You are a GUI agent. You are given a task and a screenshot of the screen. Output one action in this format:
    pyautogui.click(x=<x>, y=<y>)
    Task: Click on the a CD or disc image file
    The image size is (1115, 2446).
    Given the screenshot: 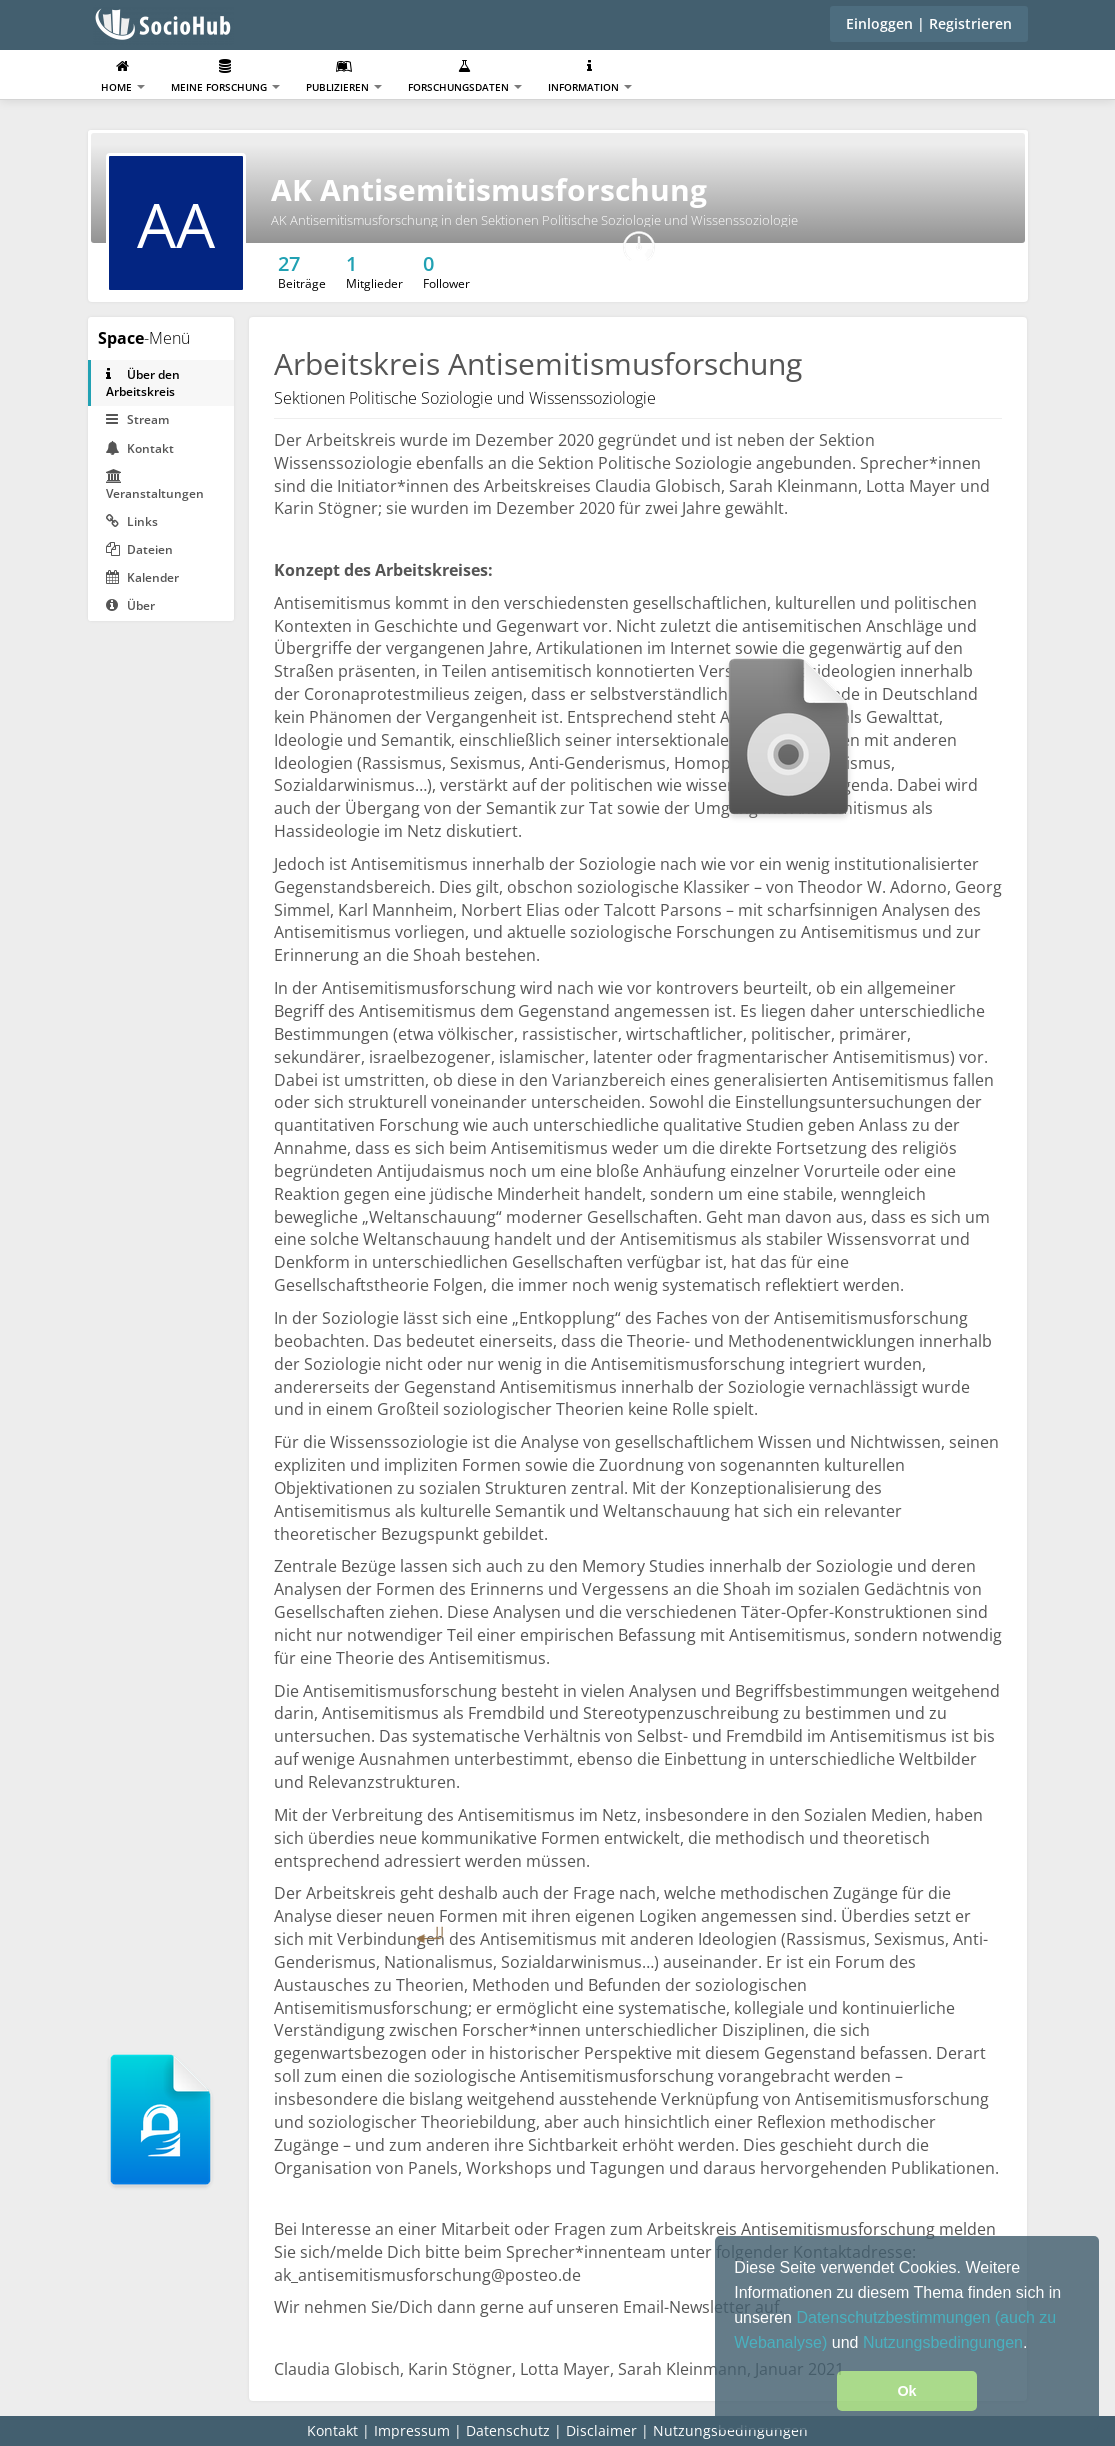 What is the action you would take?
    pyautogui.click(x=788, y=739)
    